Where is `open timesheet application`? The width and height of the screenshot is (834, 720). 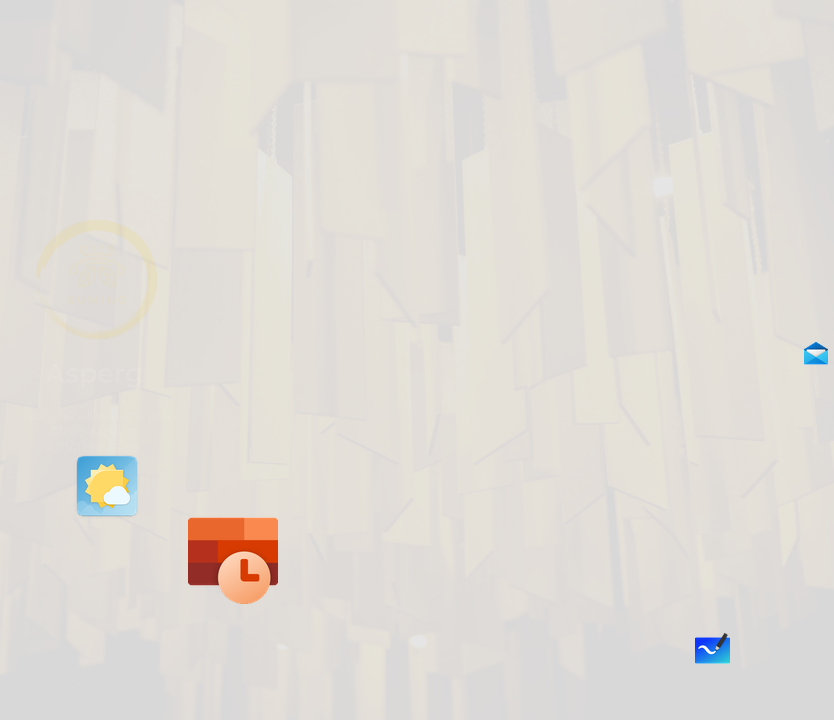
open timesheet application is located at coordinates (233, 559).